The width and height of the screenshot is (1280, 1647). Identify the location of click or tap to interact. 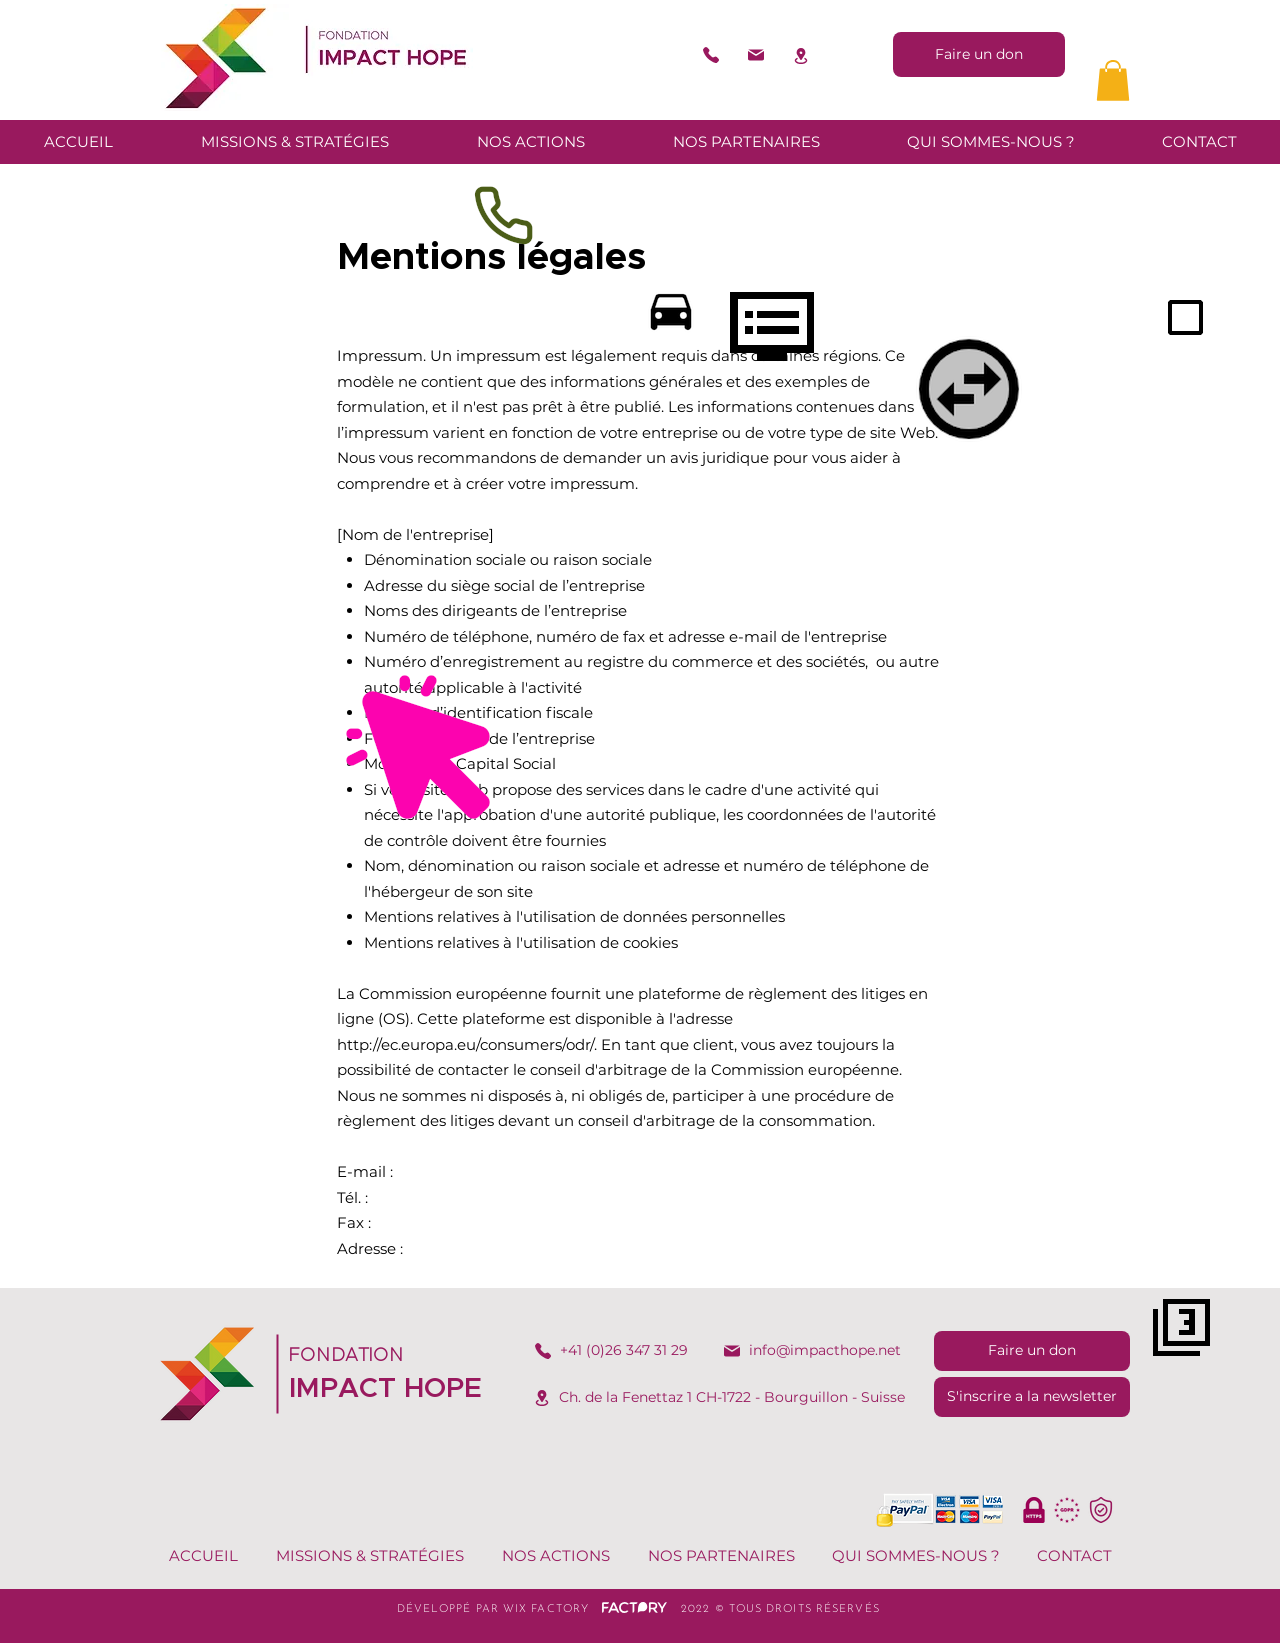
(426, 755).